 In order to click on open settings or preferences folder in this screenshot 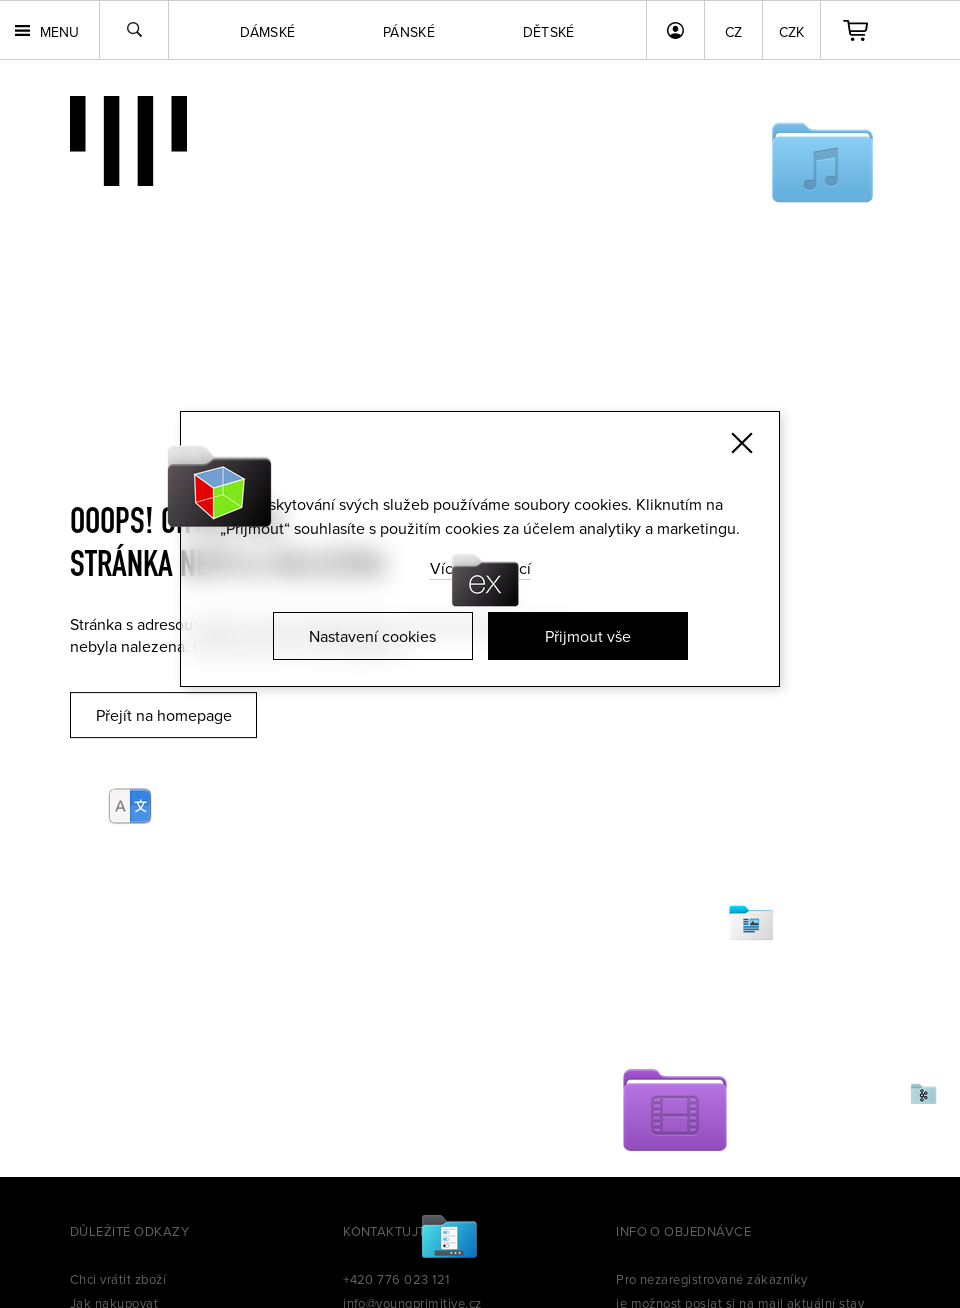, I will do `click(449, 1238)`.